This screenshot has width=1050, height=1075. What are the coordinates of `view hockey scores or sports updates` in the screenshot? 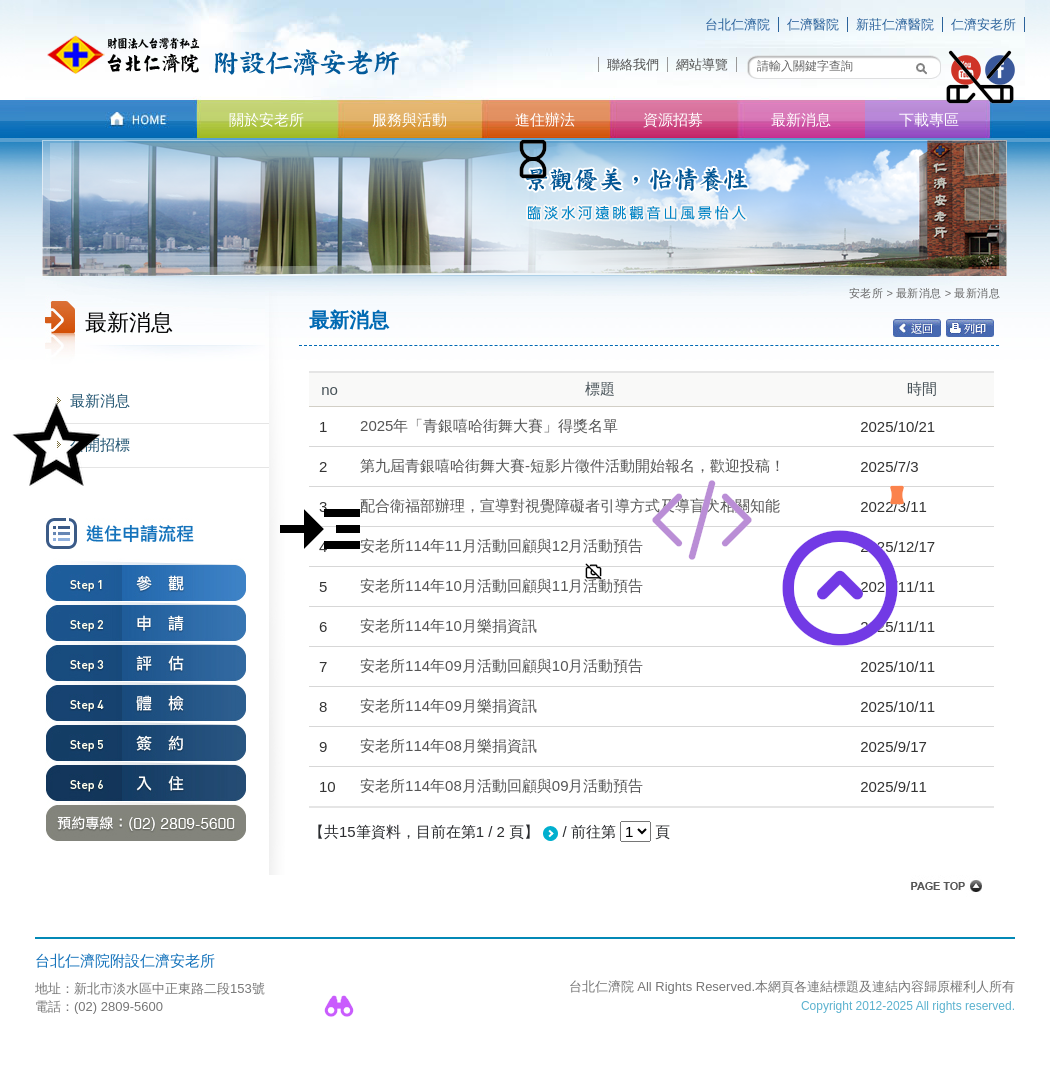 It's located at (980, 77).